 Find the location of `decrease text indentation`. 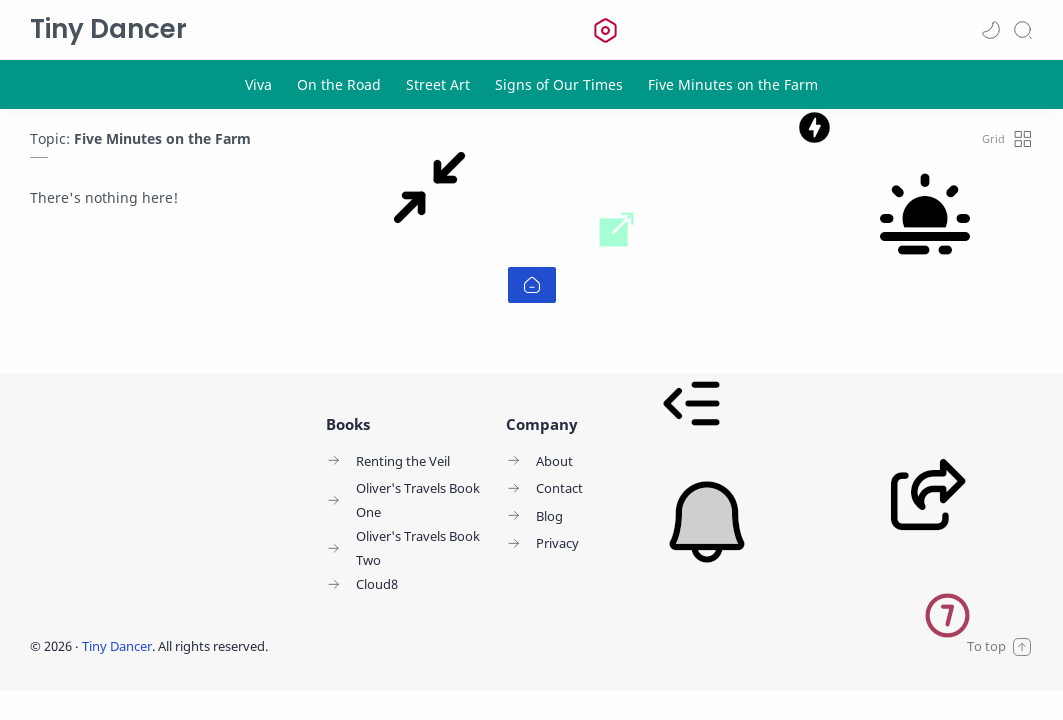

decrease text indentation is located at coordinates (691, 403).